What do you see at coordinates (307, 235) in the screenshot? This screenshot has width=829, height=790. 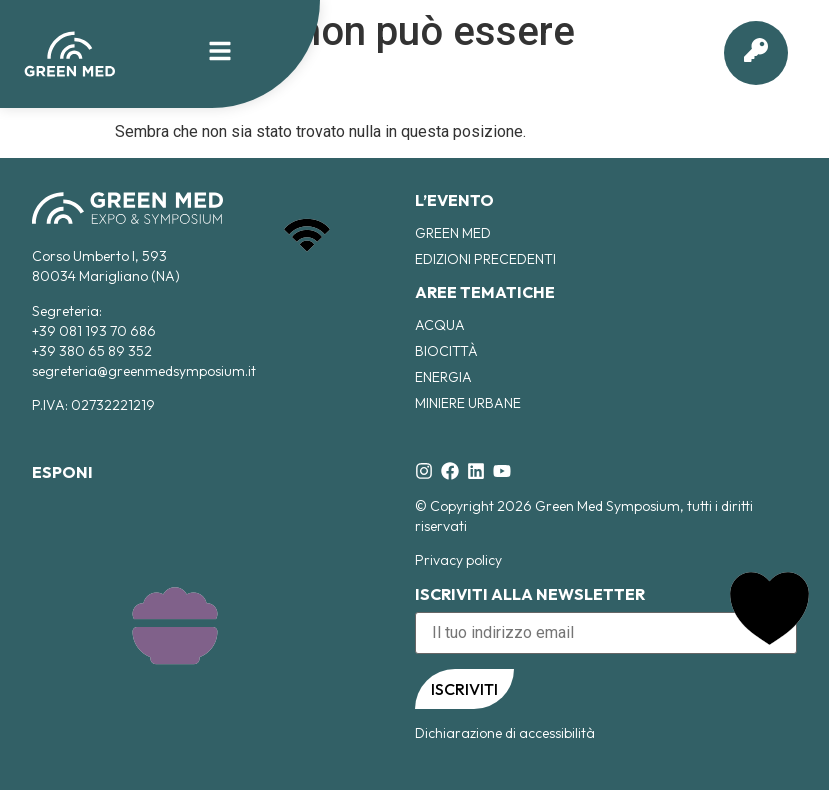 I see `indicates active wifi connection` at bounding box center [307, 235].